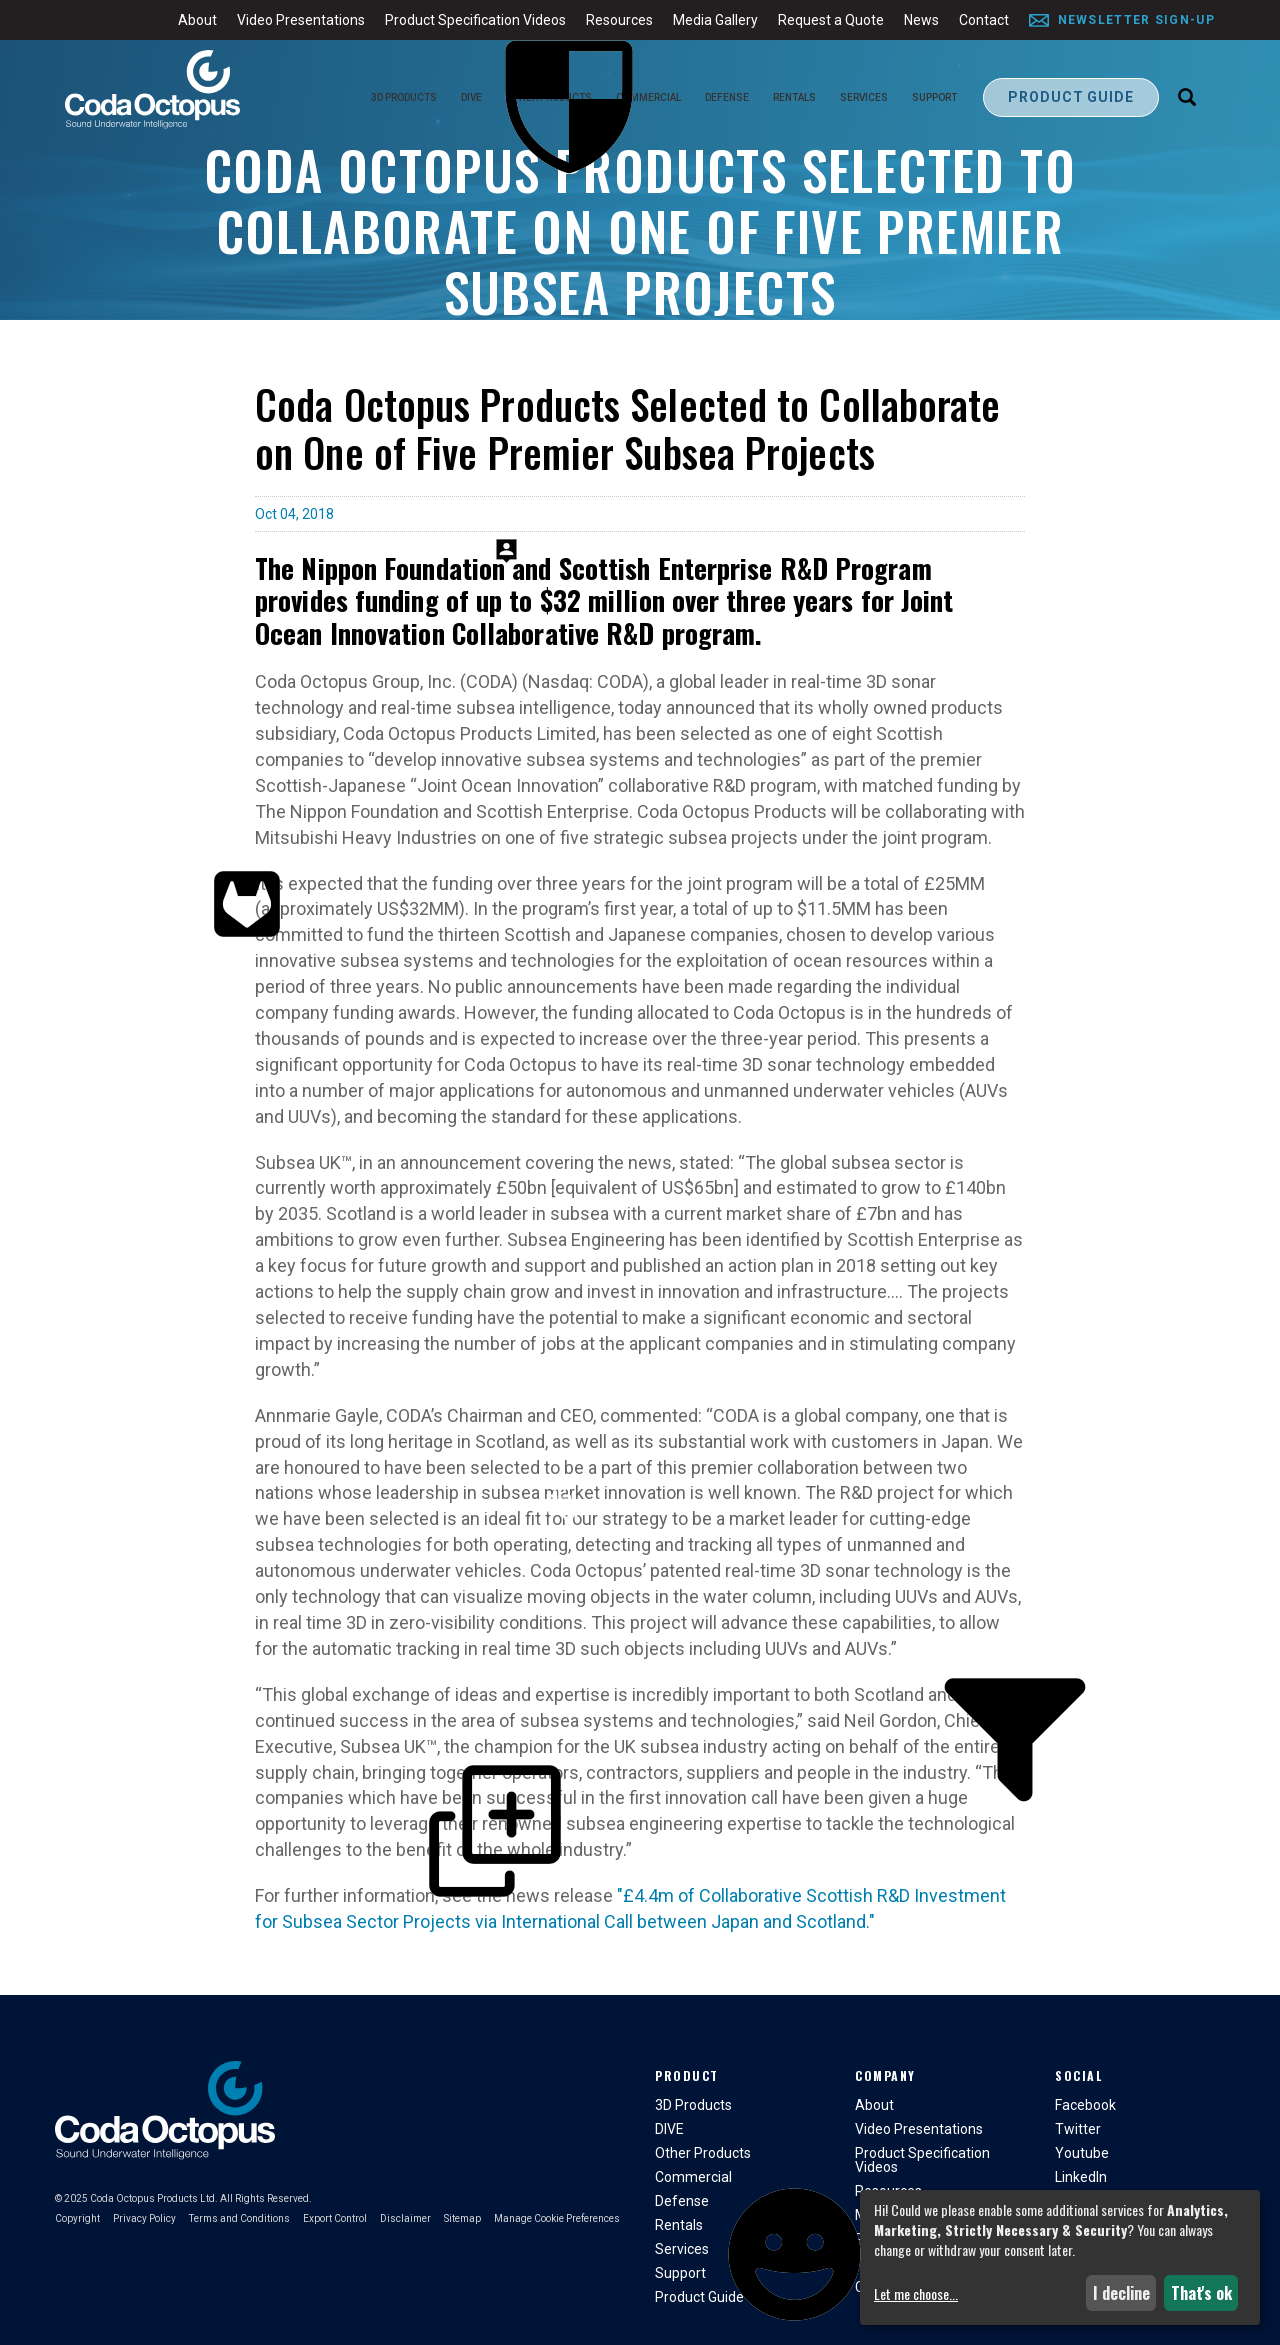 The width and height of the screenshot is (1280, 2345). Describe the element at coordinates (247, 904) in the screenshot. I see `open GitLab` at that location.